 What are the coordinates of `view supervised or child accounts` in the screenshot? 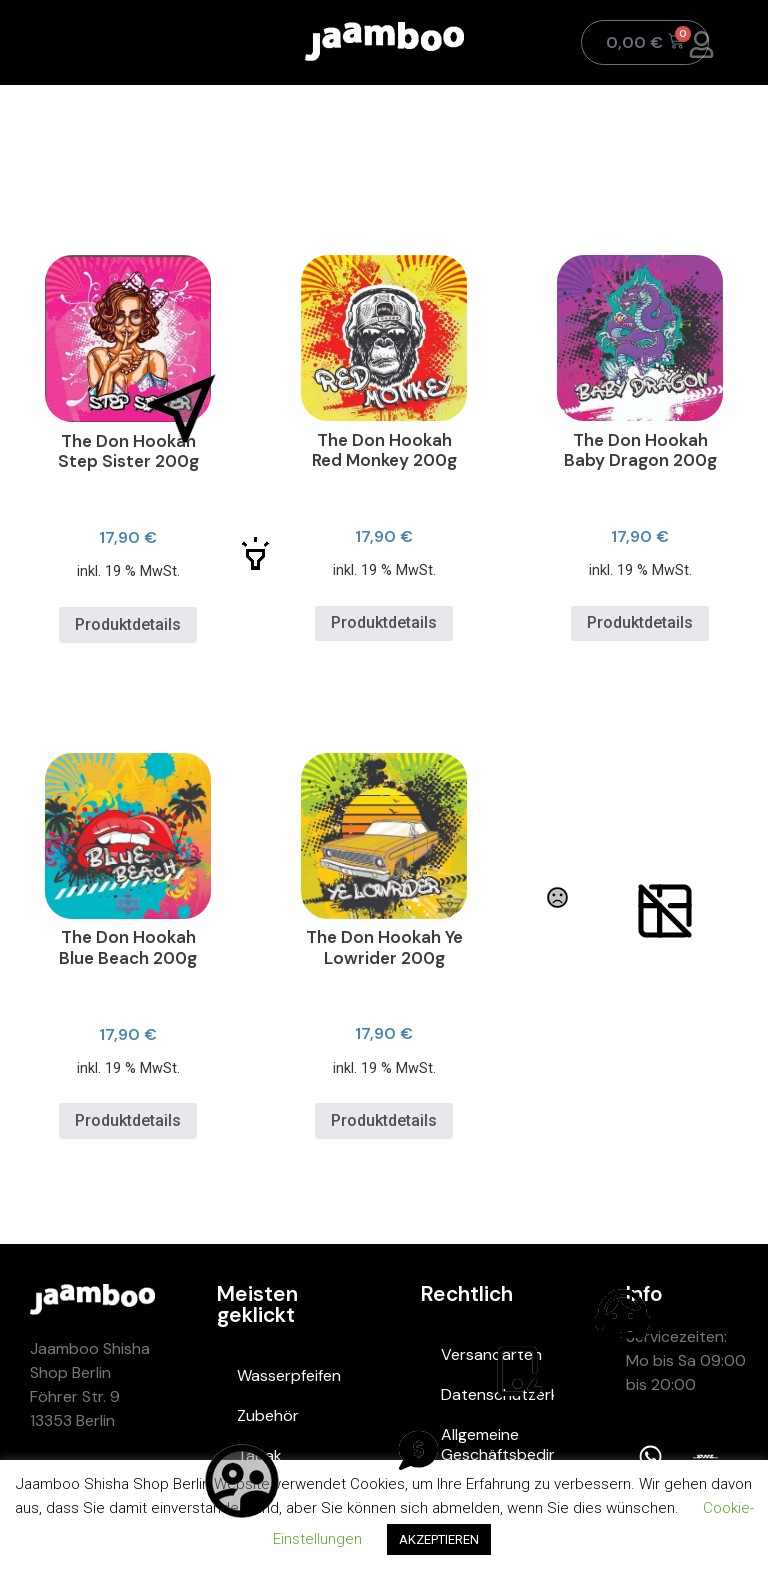 It's located at (242, 1481).